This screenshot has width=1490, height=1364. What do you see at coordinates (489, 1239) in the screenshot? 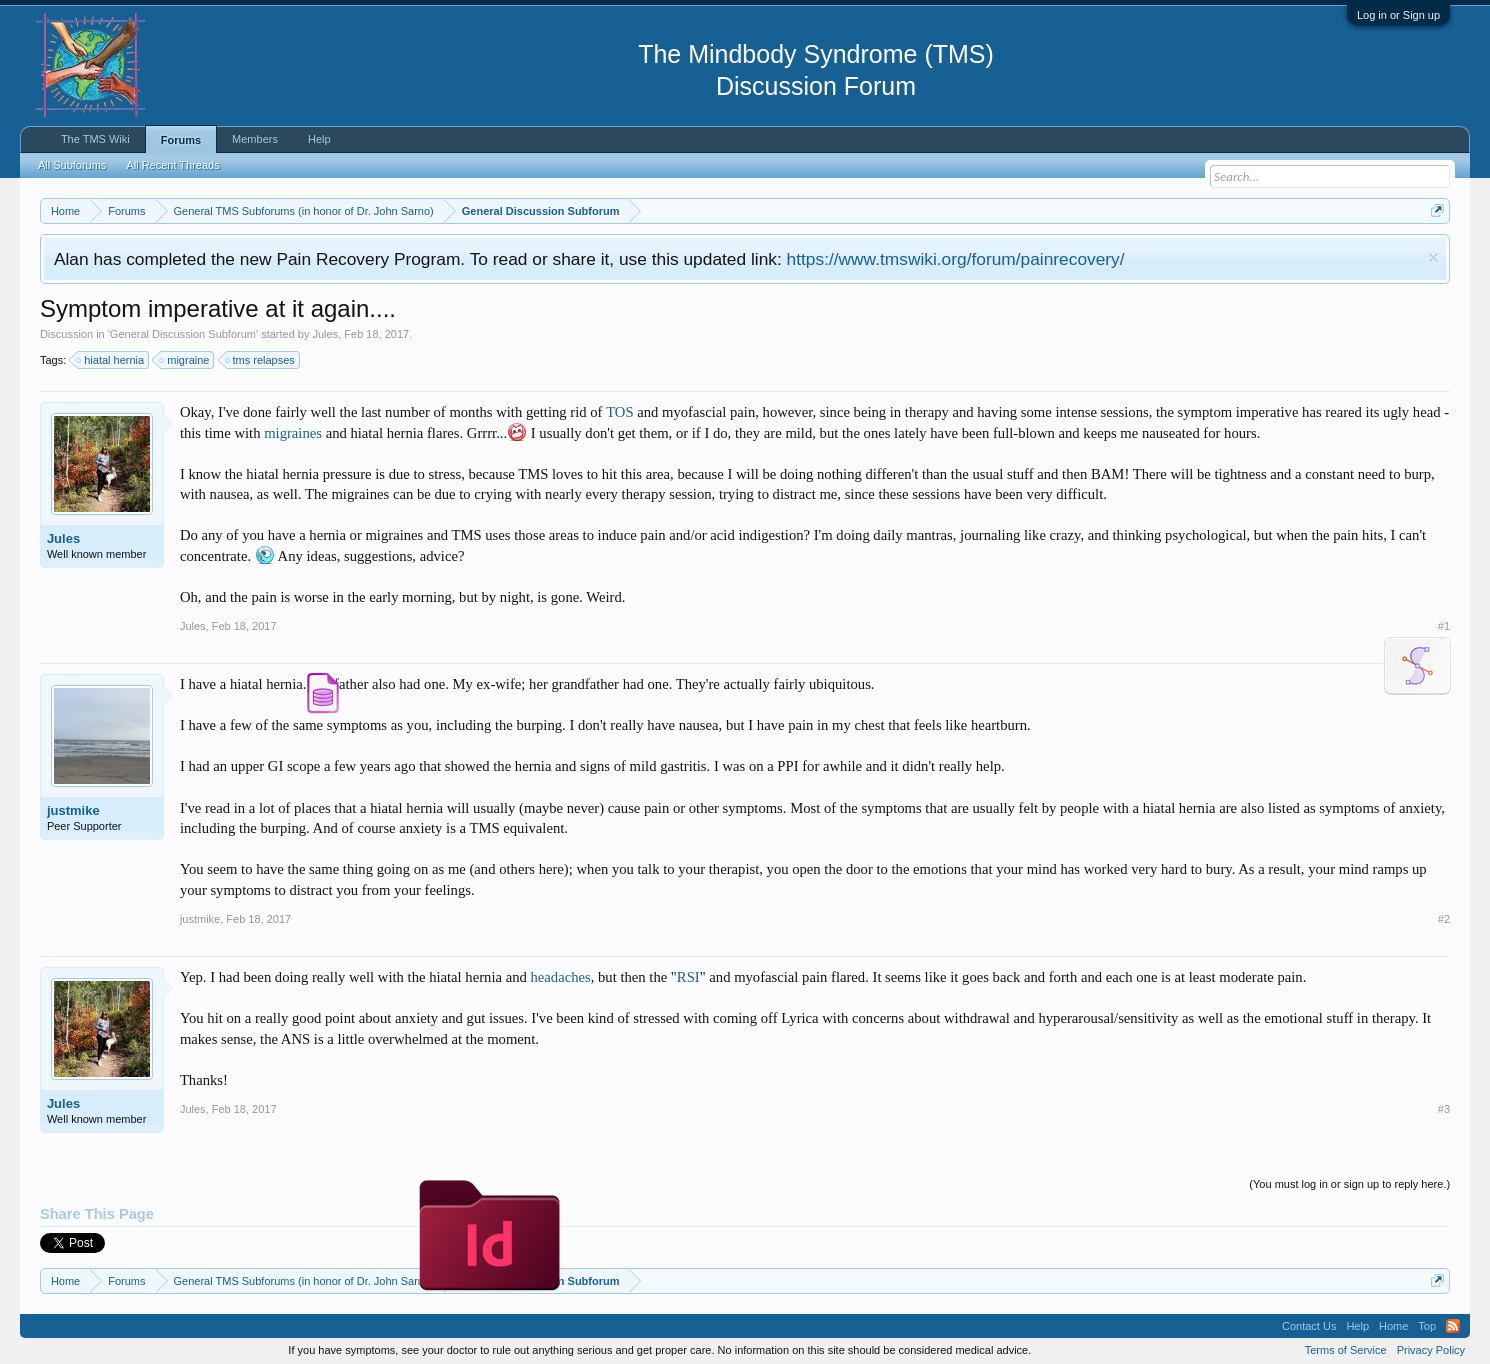
I see `folder containing Adobe InDesign project files` at bounding box center [489, 1239].